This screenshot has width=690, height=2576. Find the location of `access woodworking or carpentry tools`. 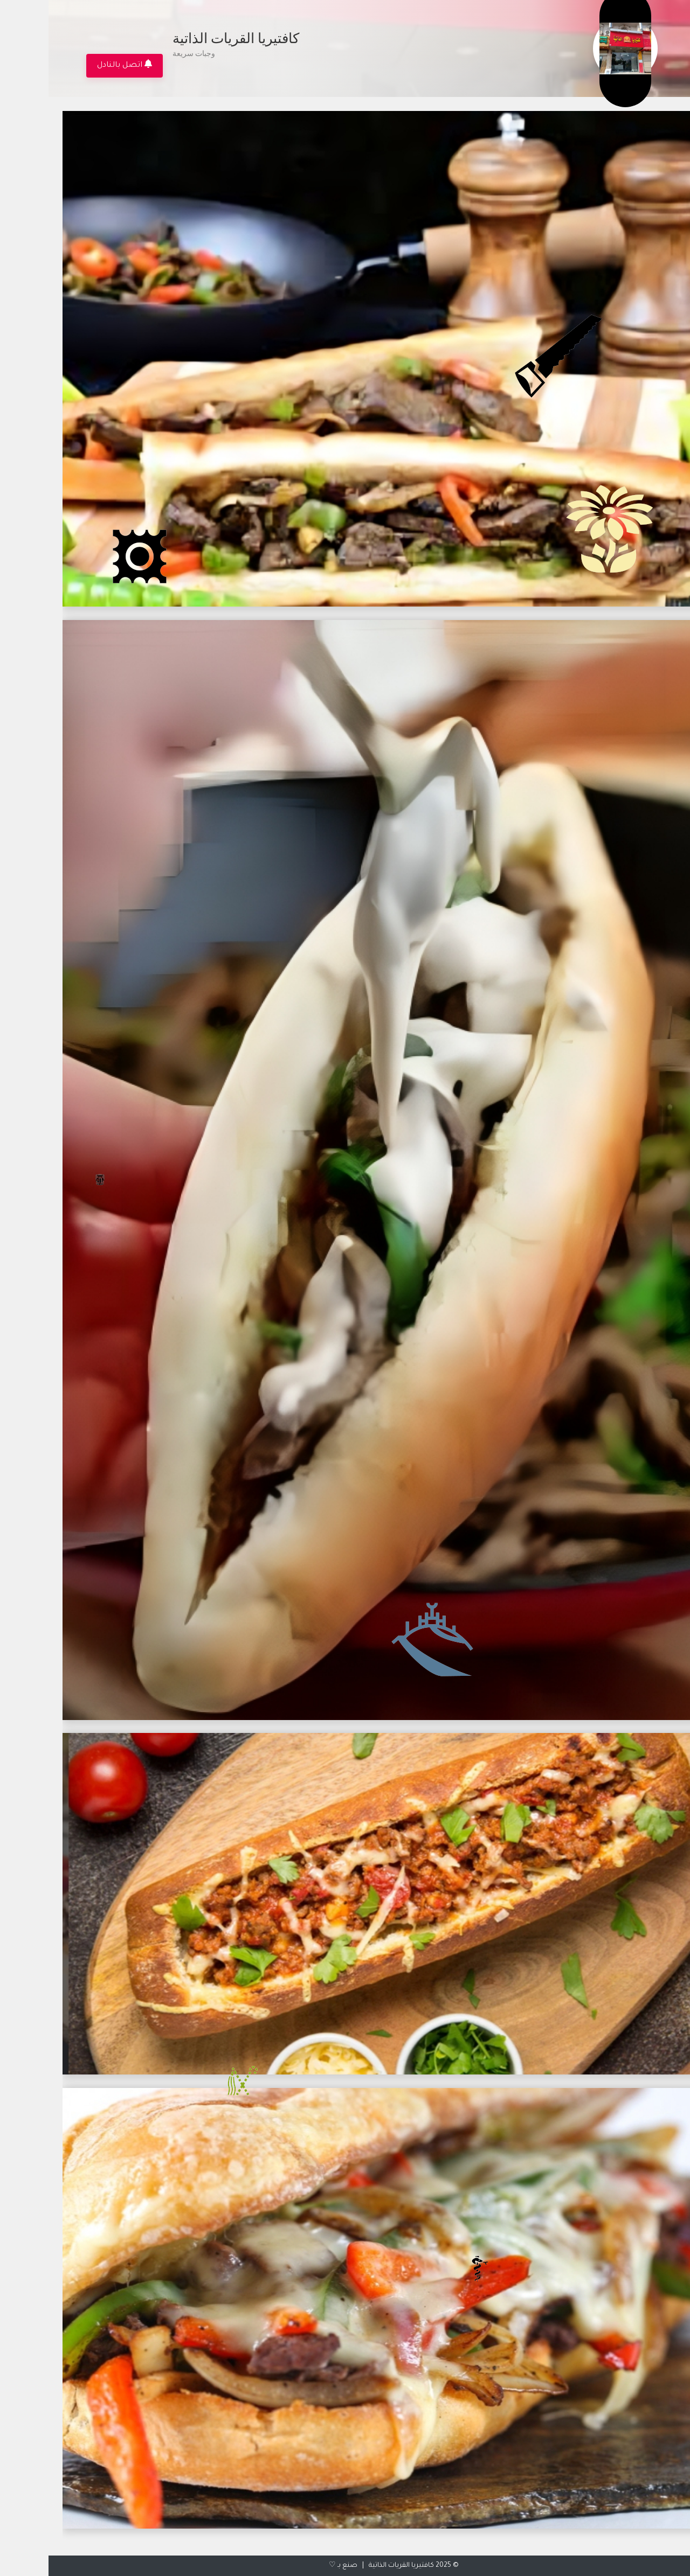

access woodworking or carpentry tools is located at coordinates (558, 357).